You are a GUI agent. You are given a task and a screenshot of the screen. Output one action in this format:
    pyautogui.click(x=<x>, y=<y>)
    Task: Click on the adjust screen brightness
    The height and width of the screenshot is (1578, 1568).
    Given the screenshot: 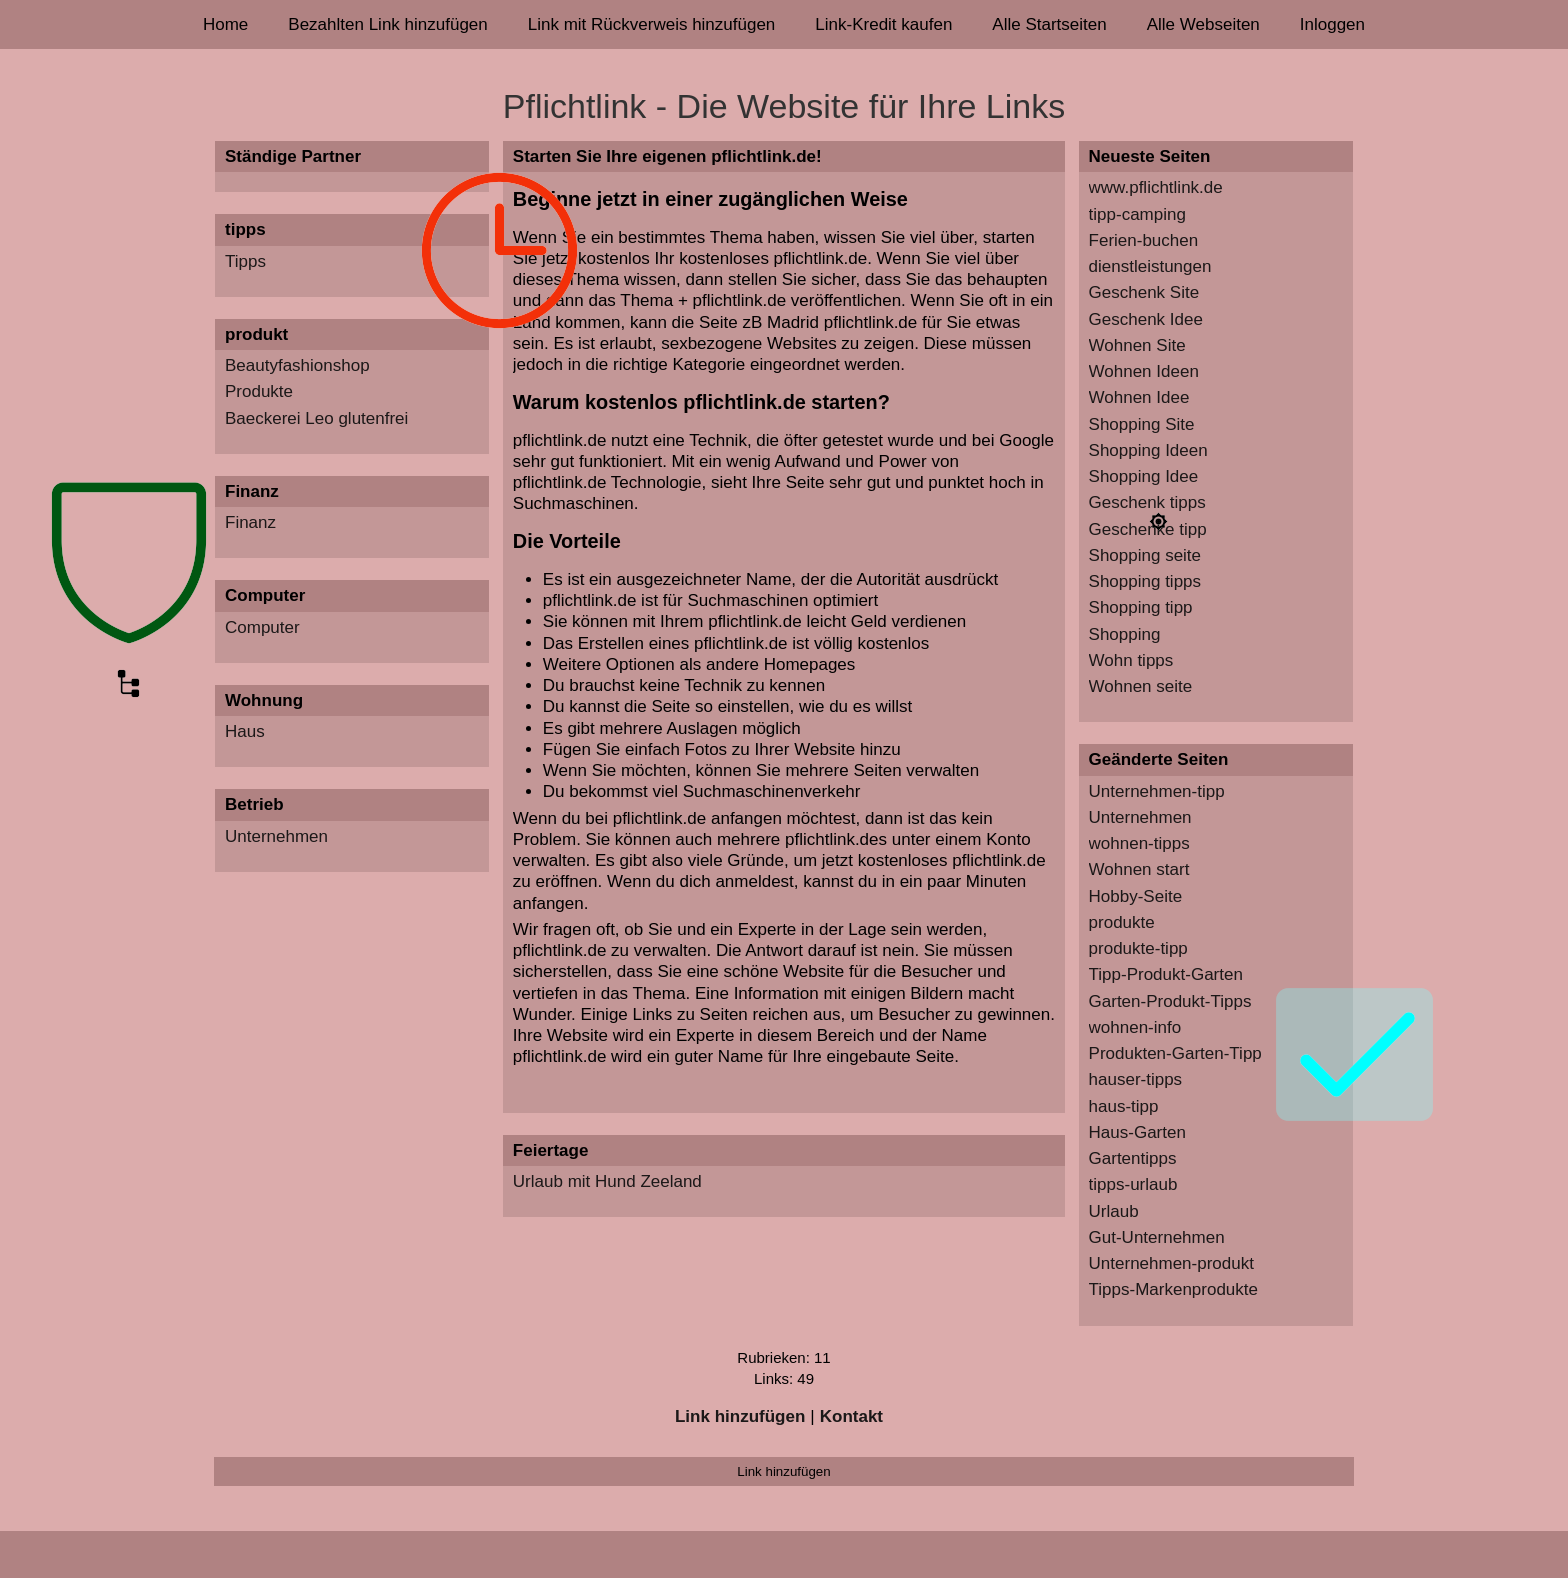 What is the action you would take?
    pyautogui.click(x=1158, y=521)
    